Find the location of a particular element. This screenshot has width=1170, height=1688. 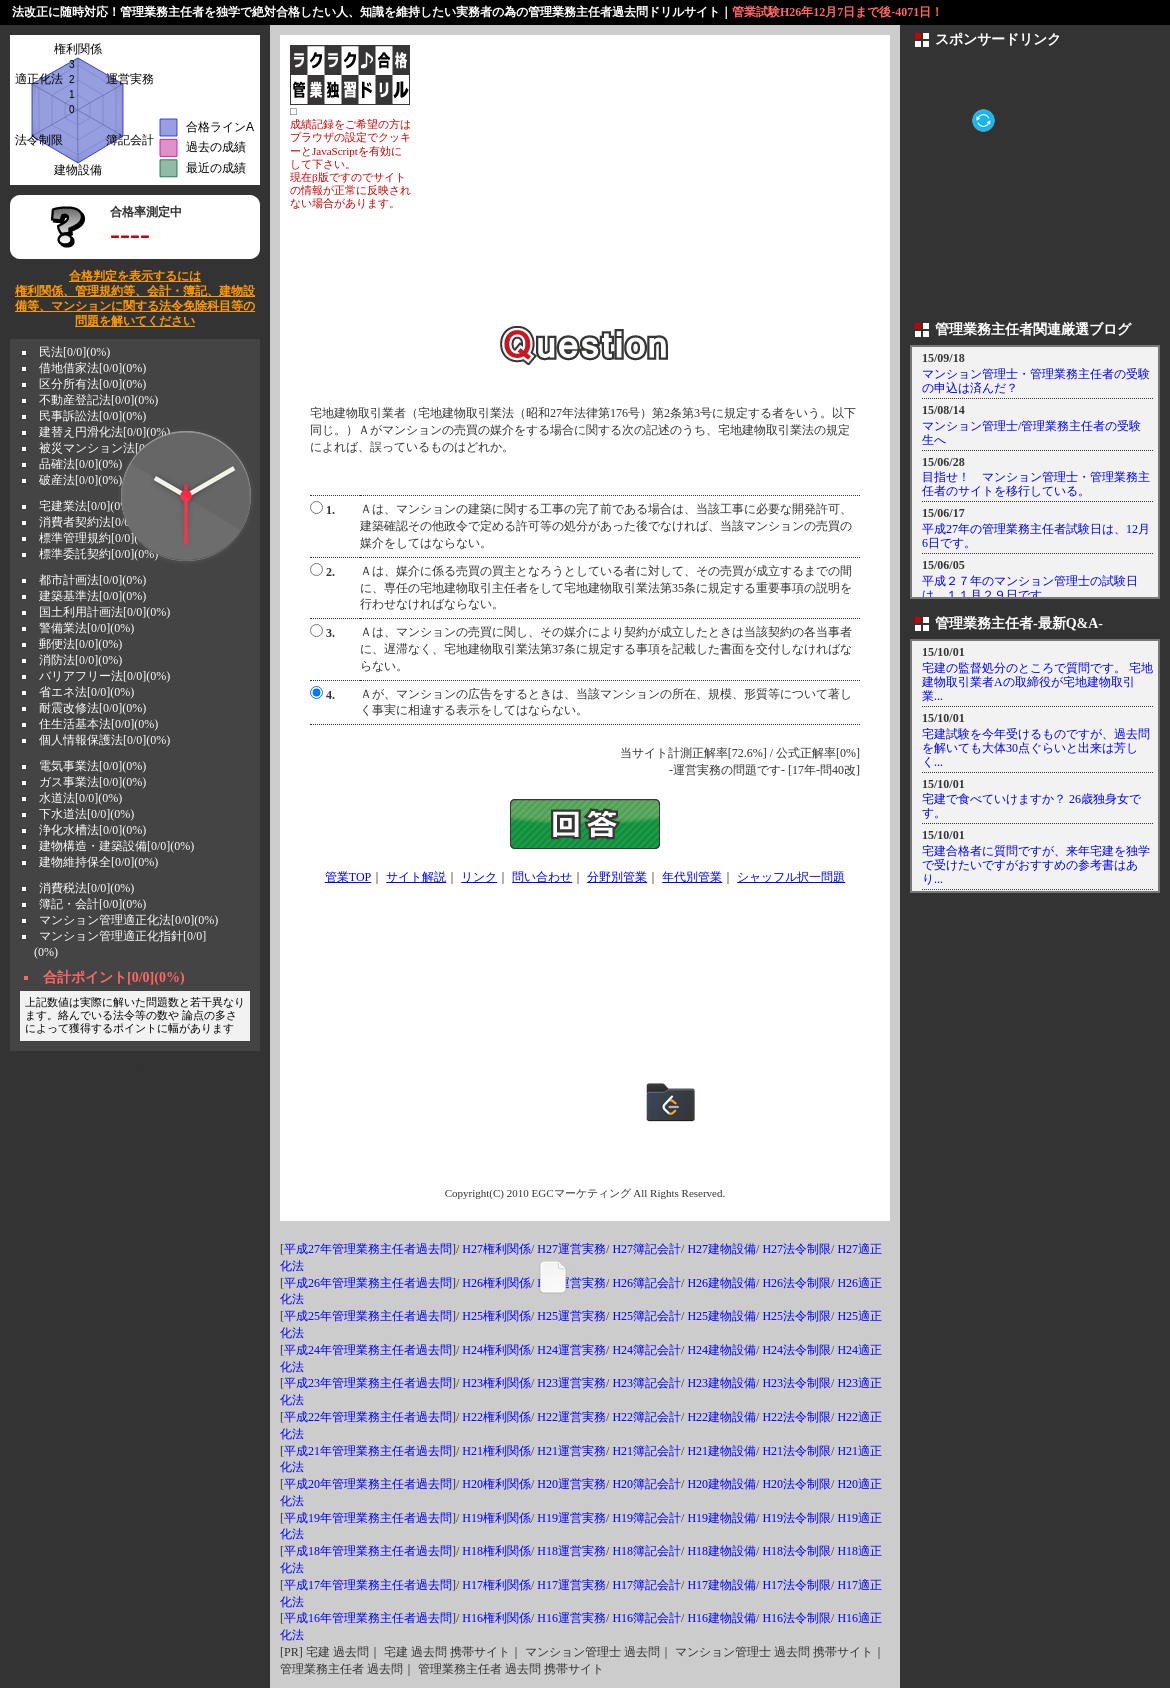

indicates syncing in progress is located at coordinates (983, 120).